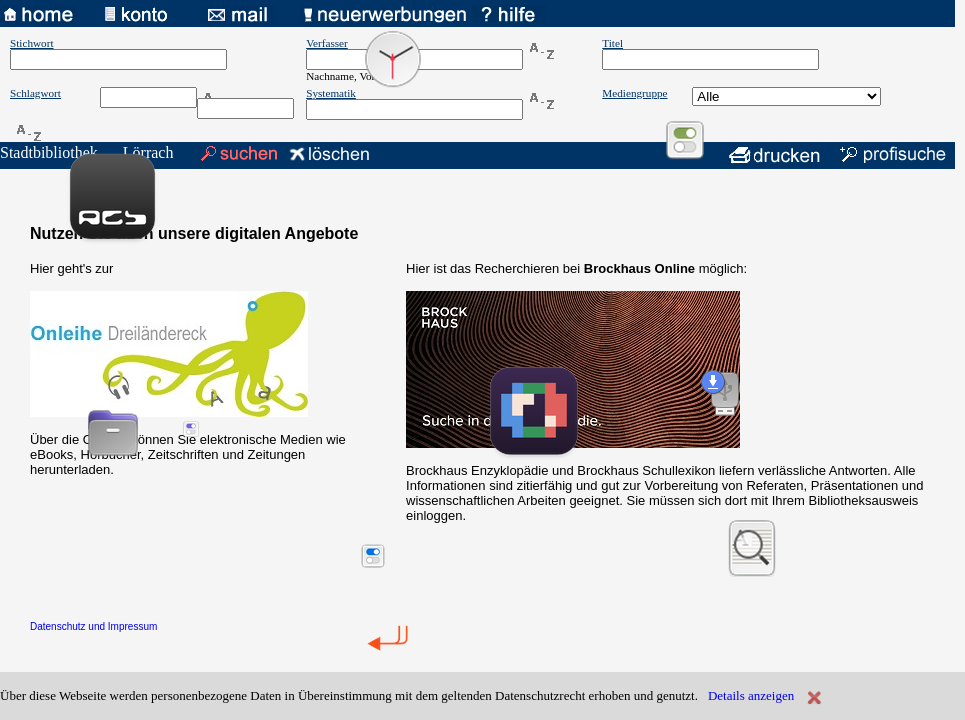 This screenshot has width=965, height=720. Describe the element at coordinates (112, 196) in the screenshot. I see `open gsequencer audio sequencer application` at that location.